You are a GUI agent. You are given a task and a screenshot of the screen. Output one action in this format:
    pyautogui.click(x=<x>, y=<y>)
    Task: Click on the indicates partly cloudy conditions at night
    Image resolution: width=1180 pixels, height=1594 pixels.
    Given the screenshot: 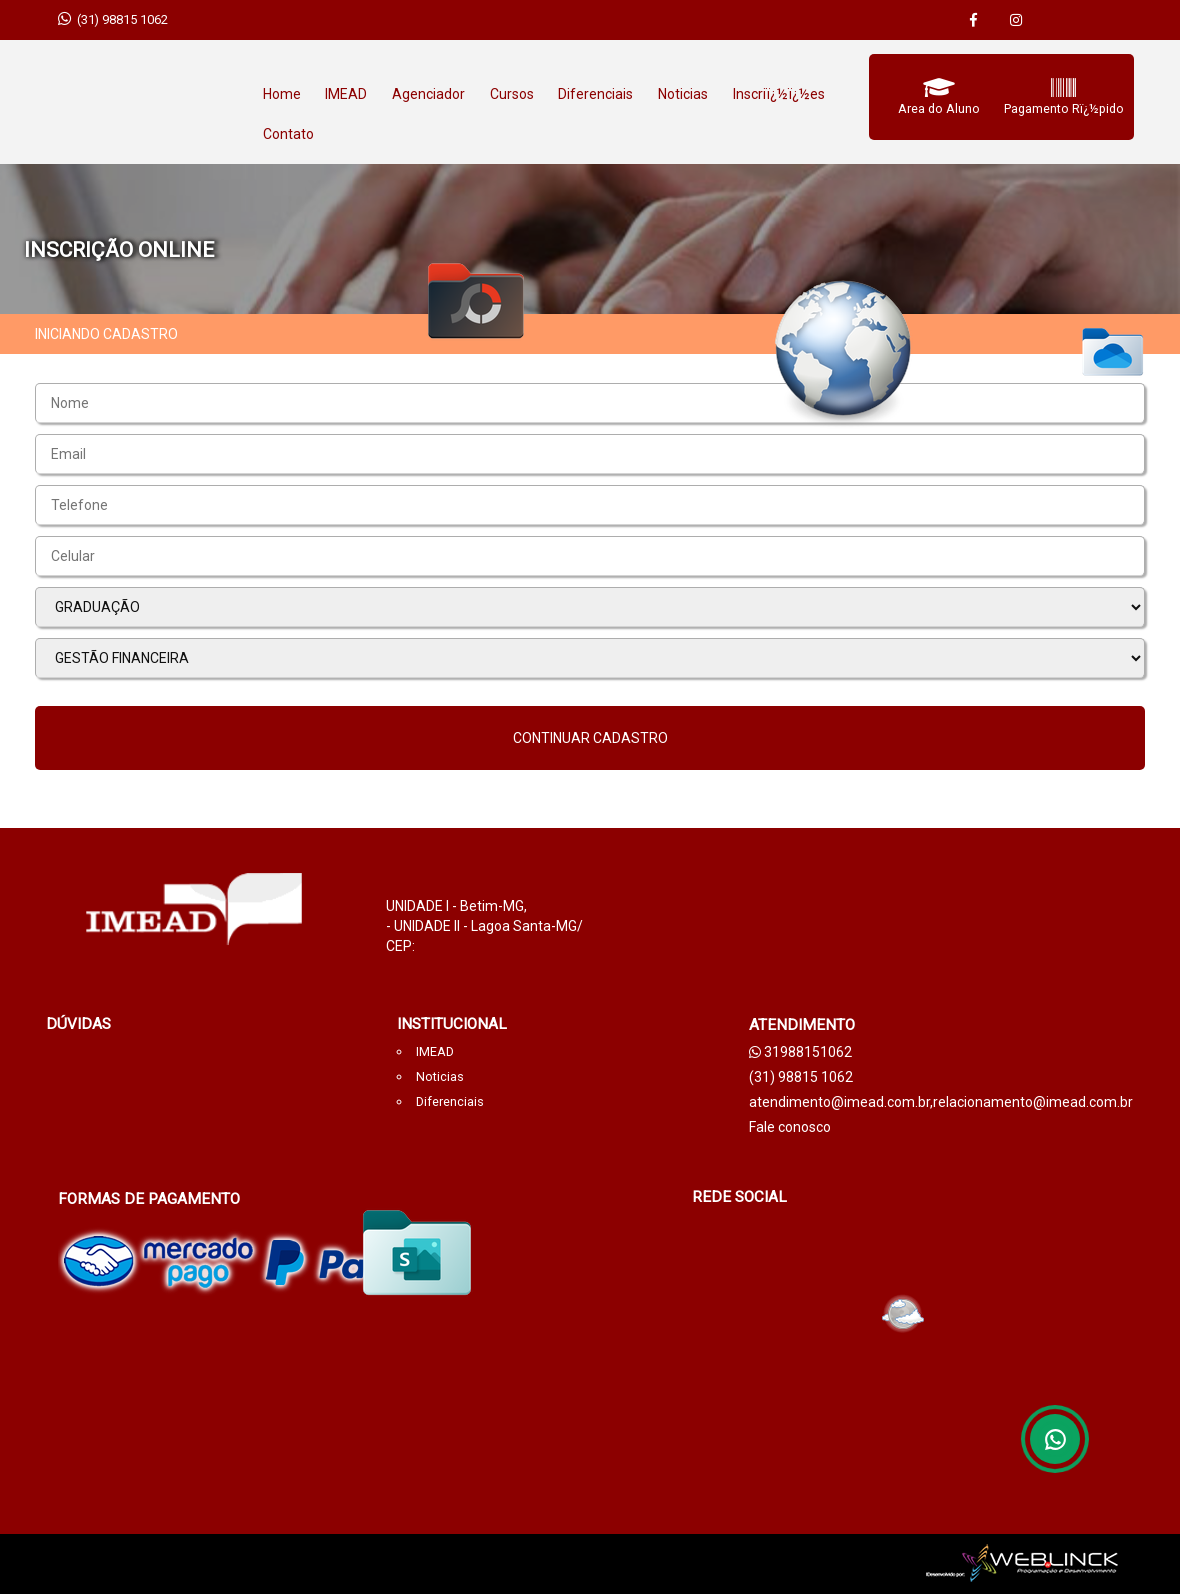 What is the action you would take?
    pyautogui.click(x=903, y=1314)
    